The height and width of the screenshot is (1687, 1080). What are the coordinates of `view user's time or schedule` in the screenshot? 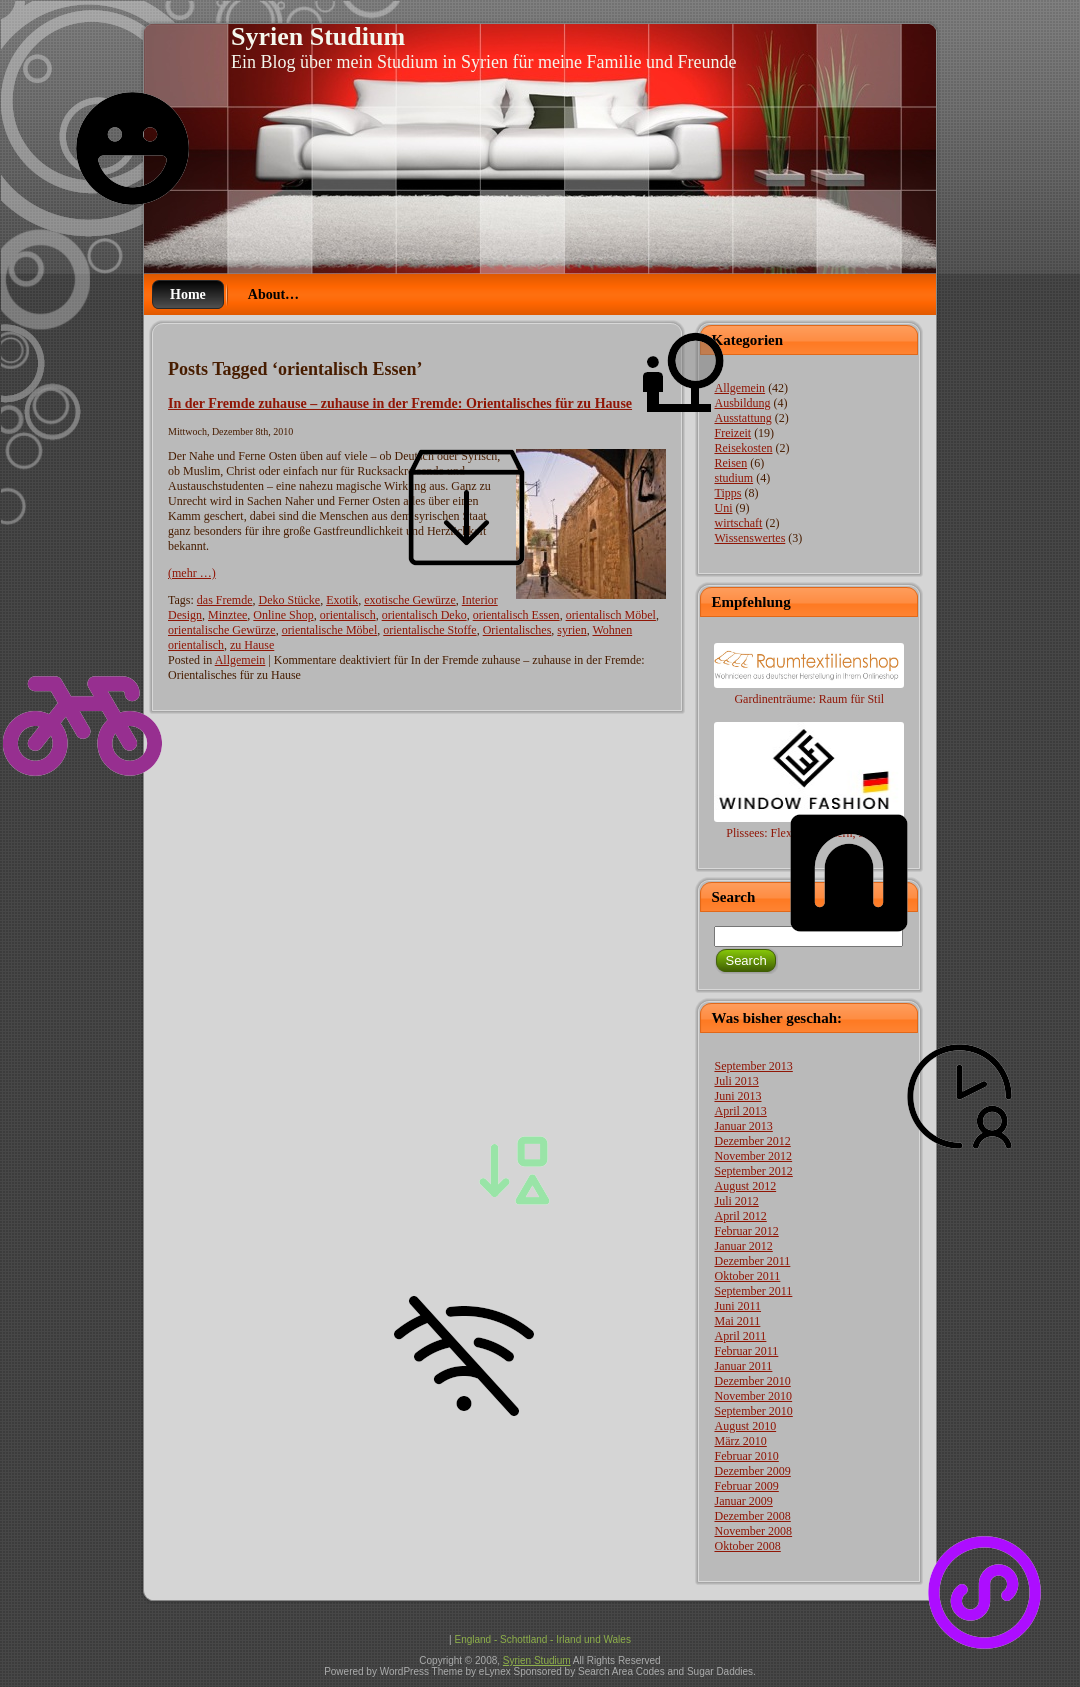 It's located at (959, 1096).